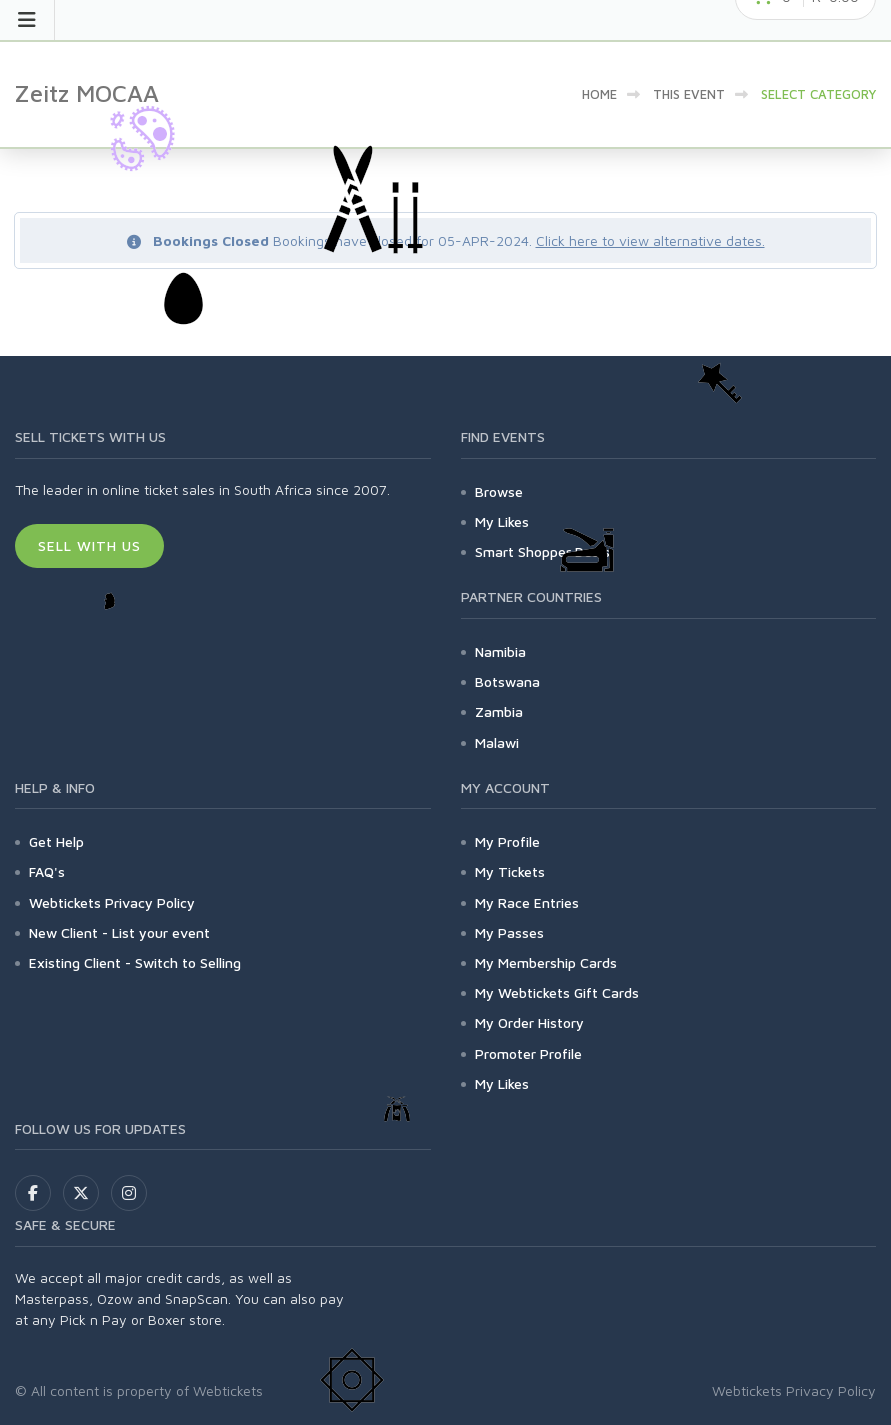 The width and height of the screenshot is (891, 1425). What do you see at coordinates (352, 1380) in the screenshot?
I see `indicates islamic content or quranic section marker` at bounding box center [352, 1380].